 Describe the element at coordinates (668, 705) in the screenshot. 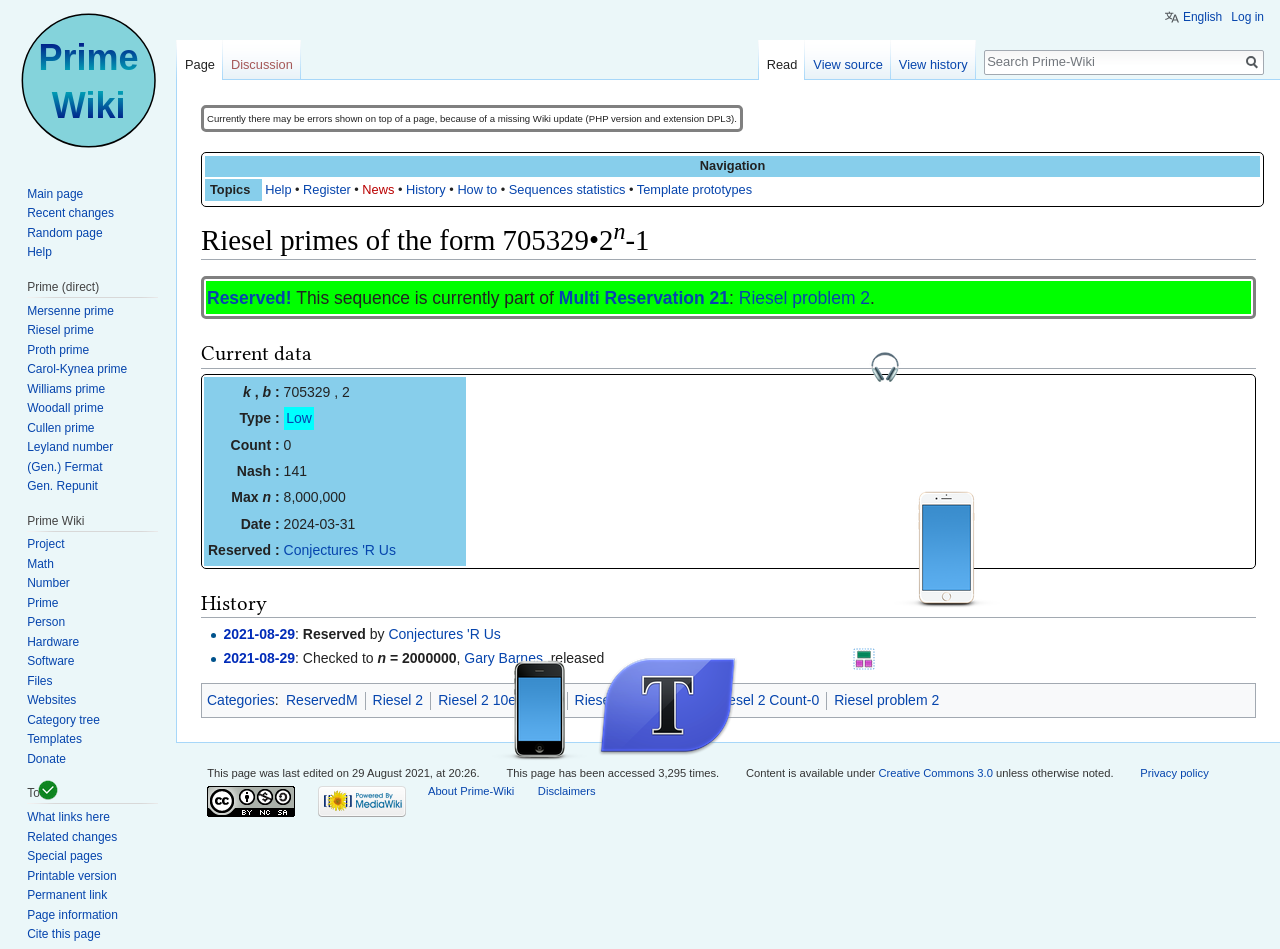

I see `access text style library in iMovie` at that location.